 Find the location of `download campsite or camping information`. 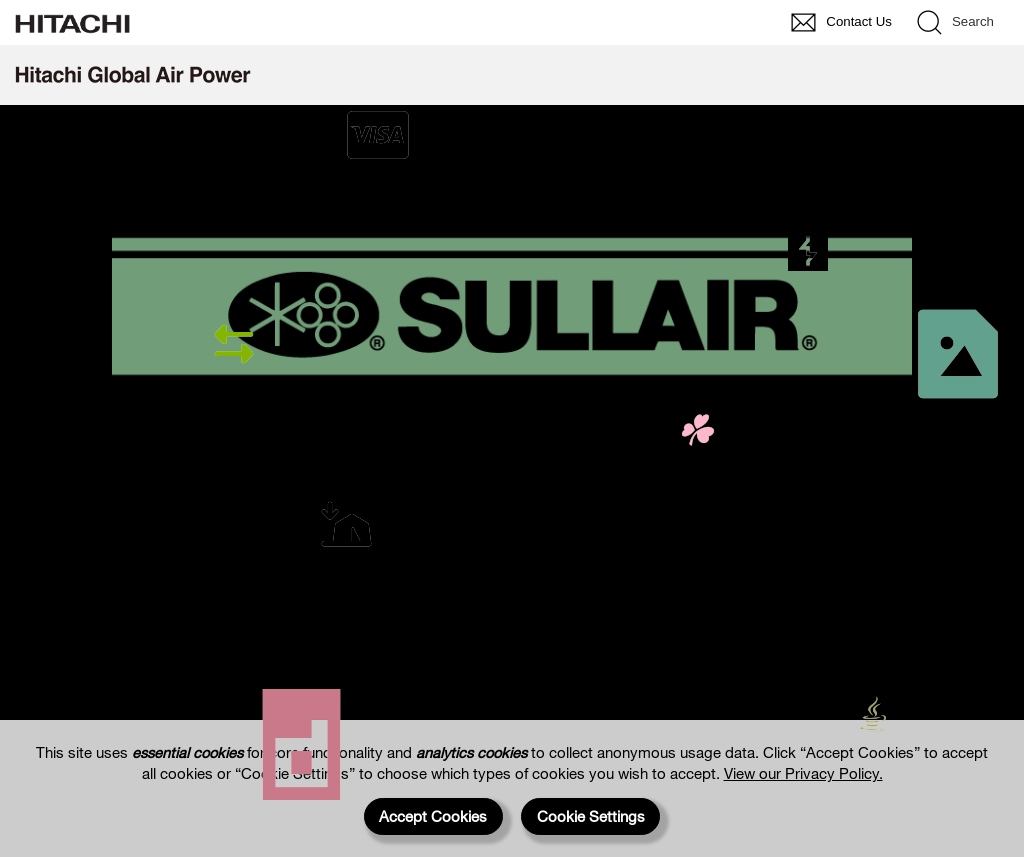

download campsite or camping information is located at coordinates (346, 524).